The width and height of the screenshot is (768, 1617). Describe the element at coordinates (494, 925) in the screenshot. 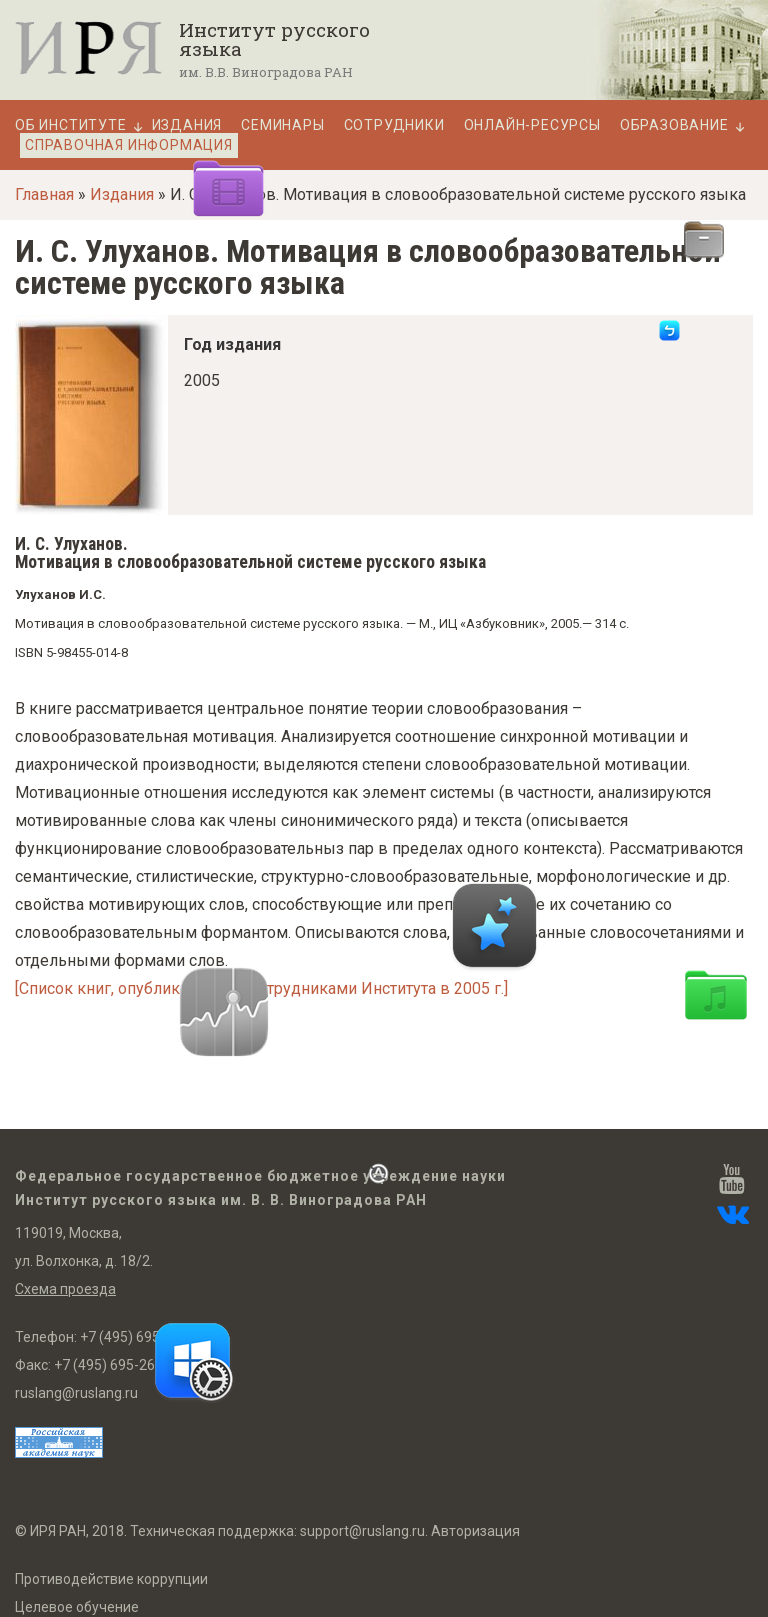

I see `open anki flashcard app` at that location.